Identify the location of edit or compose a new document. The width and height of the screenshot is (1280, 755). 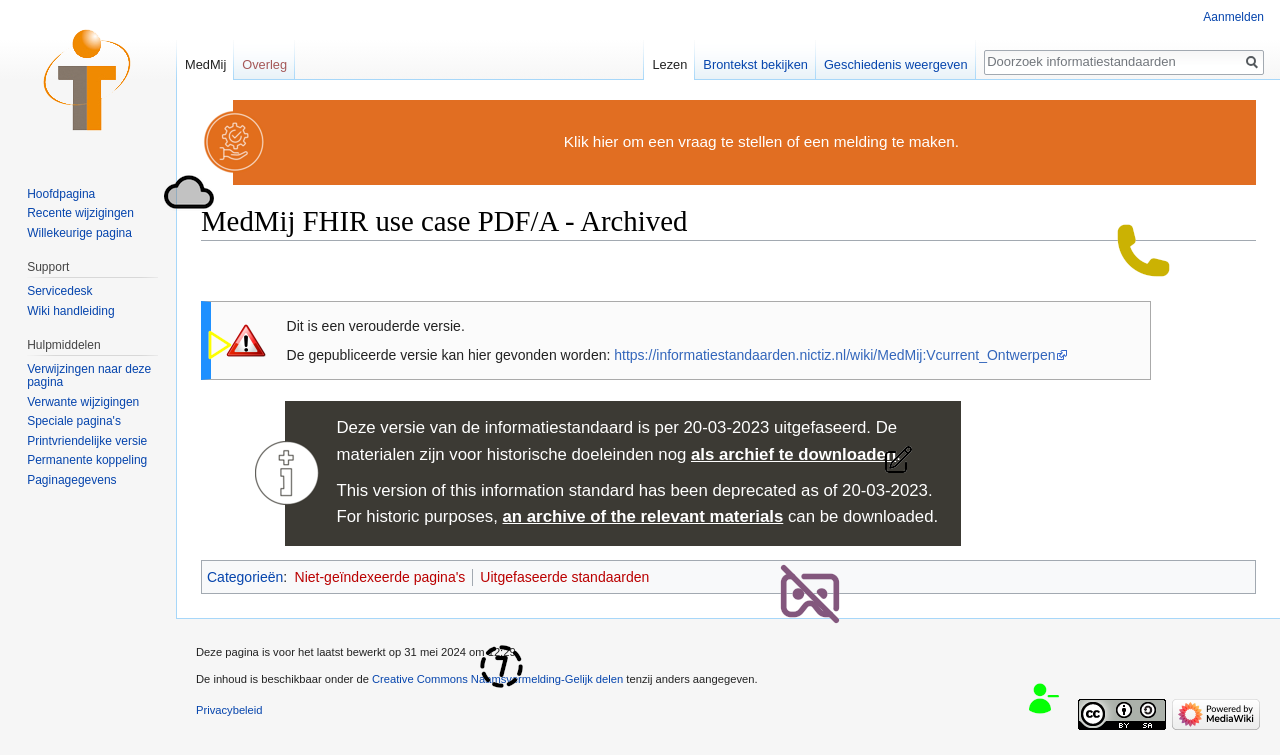
(898, 460).